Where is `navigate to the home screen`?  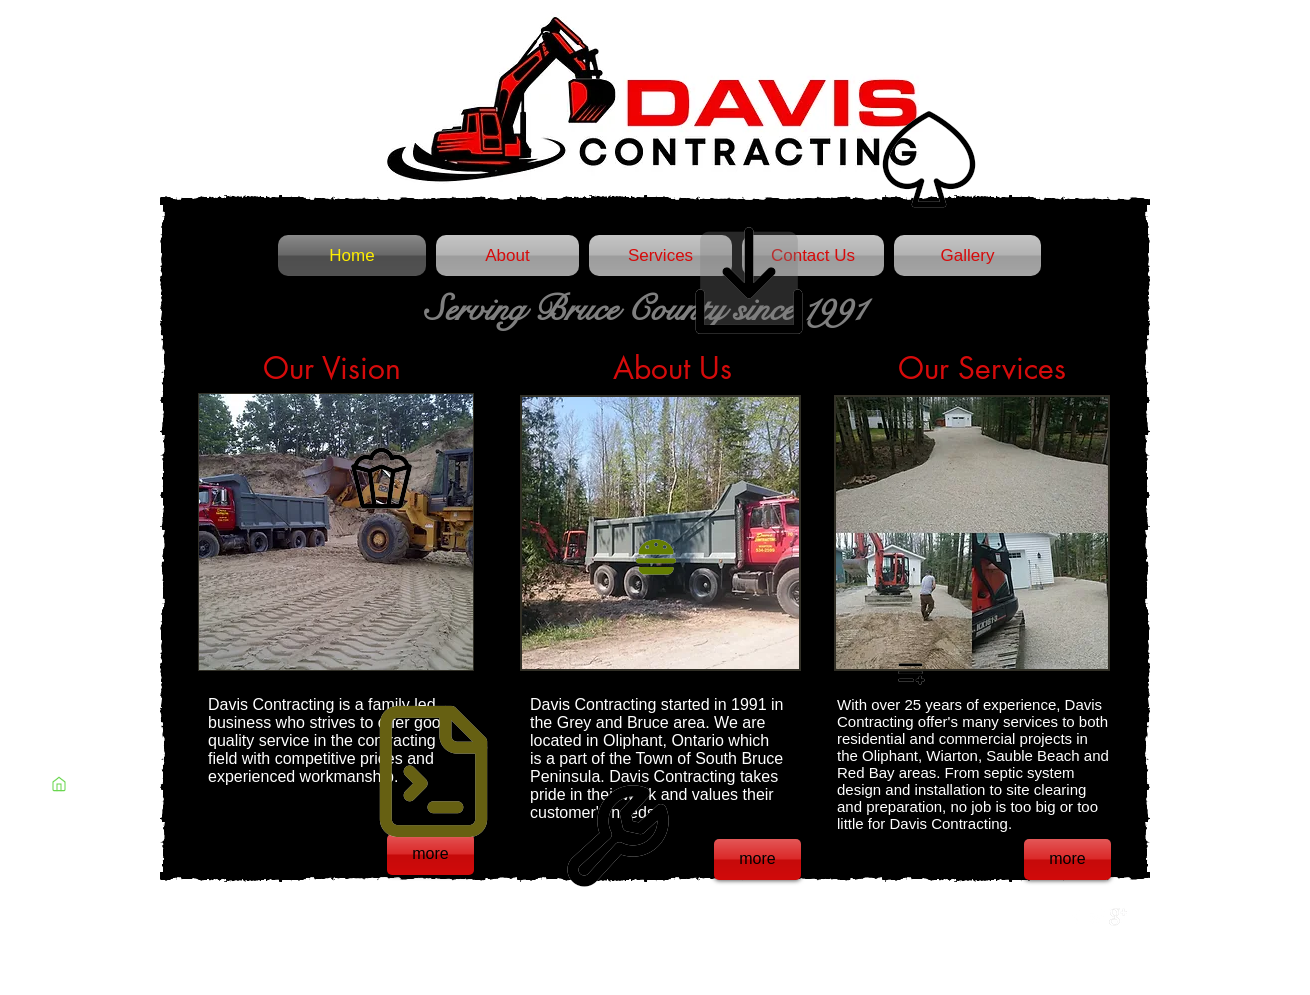 navigate to the home screen is located at coordinates (59, 784).